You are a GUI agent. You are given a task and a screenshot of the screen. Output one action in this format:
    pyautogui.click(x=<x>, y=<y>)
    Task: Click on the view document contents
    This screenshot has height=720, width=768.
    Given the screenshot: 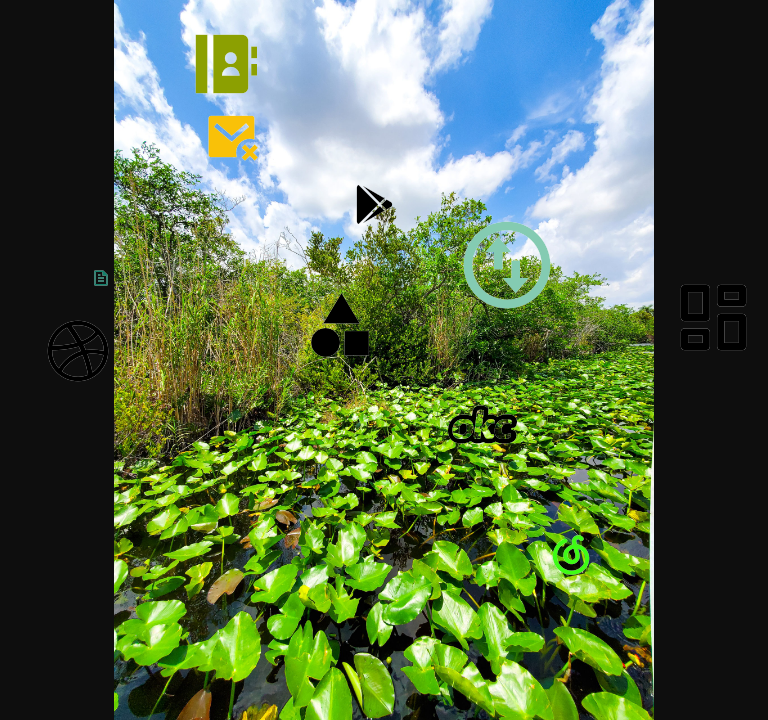 What is the action you would take?
    pyautogui.click(x=101, y=278)
    